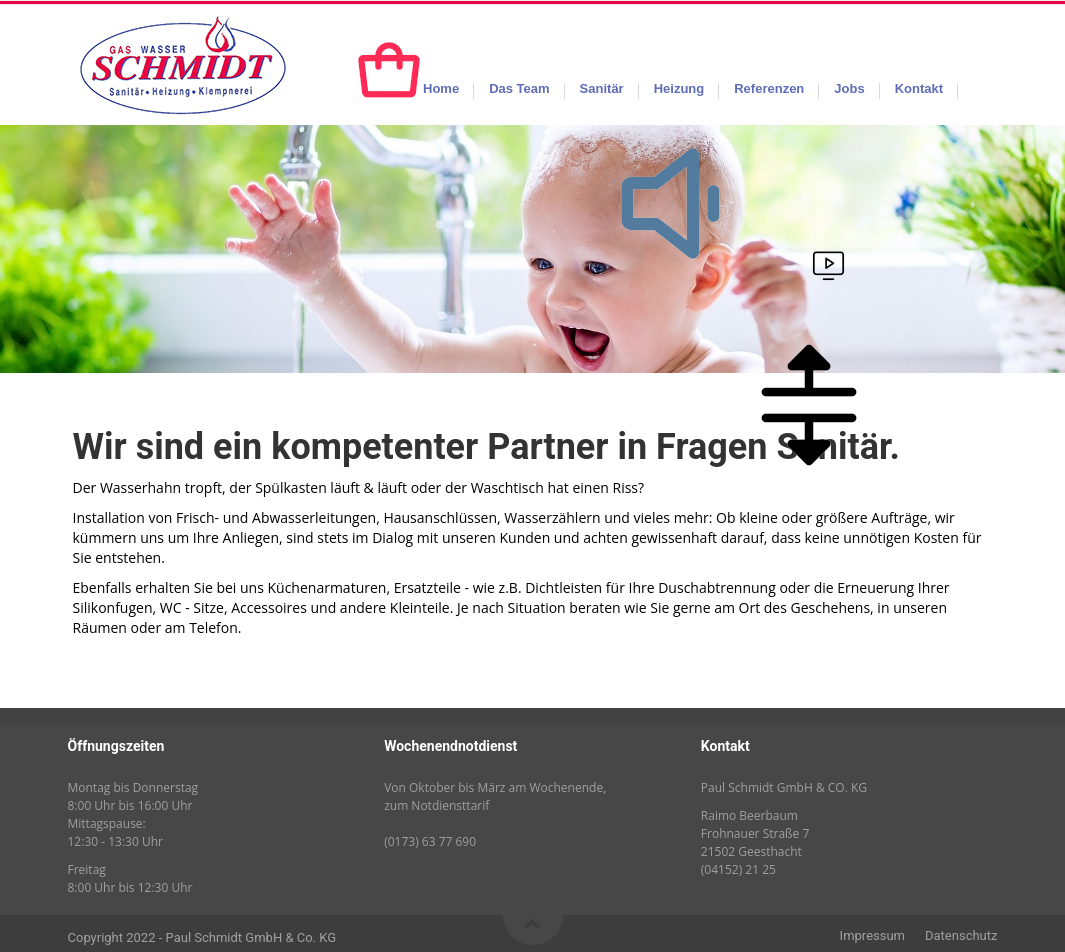 The height and width of the screenshot is (952, 1065). What do you see at coordinates (809, 405) in the screenshot?
I see `split content vertically` at bounding box center [809, 405].